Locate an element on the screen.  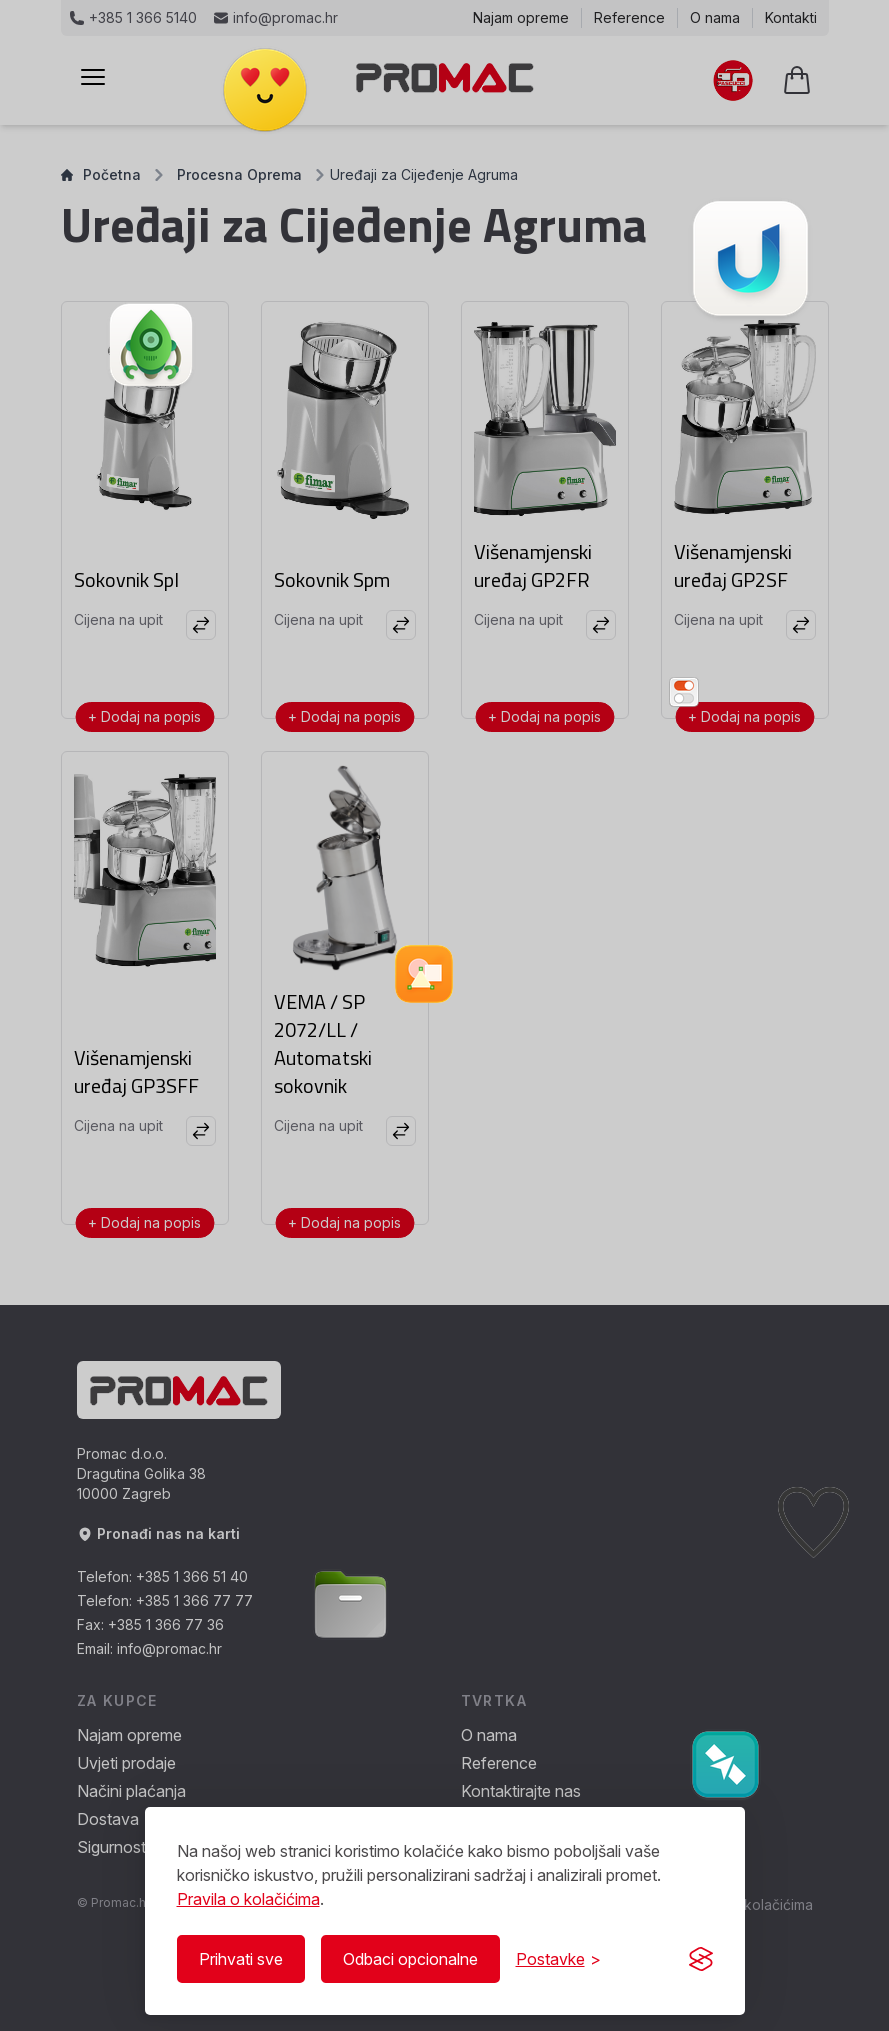
launch gpredict satellite tracking application is located at coordinates (725, 1764).